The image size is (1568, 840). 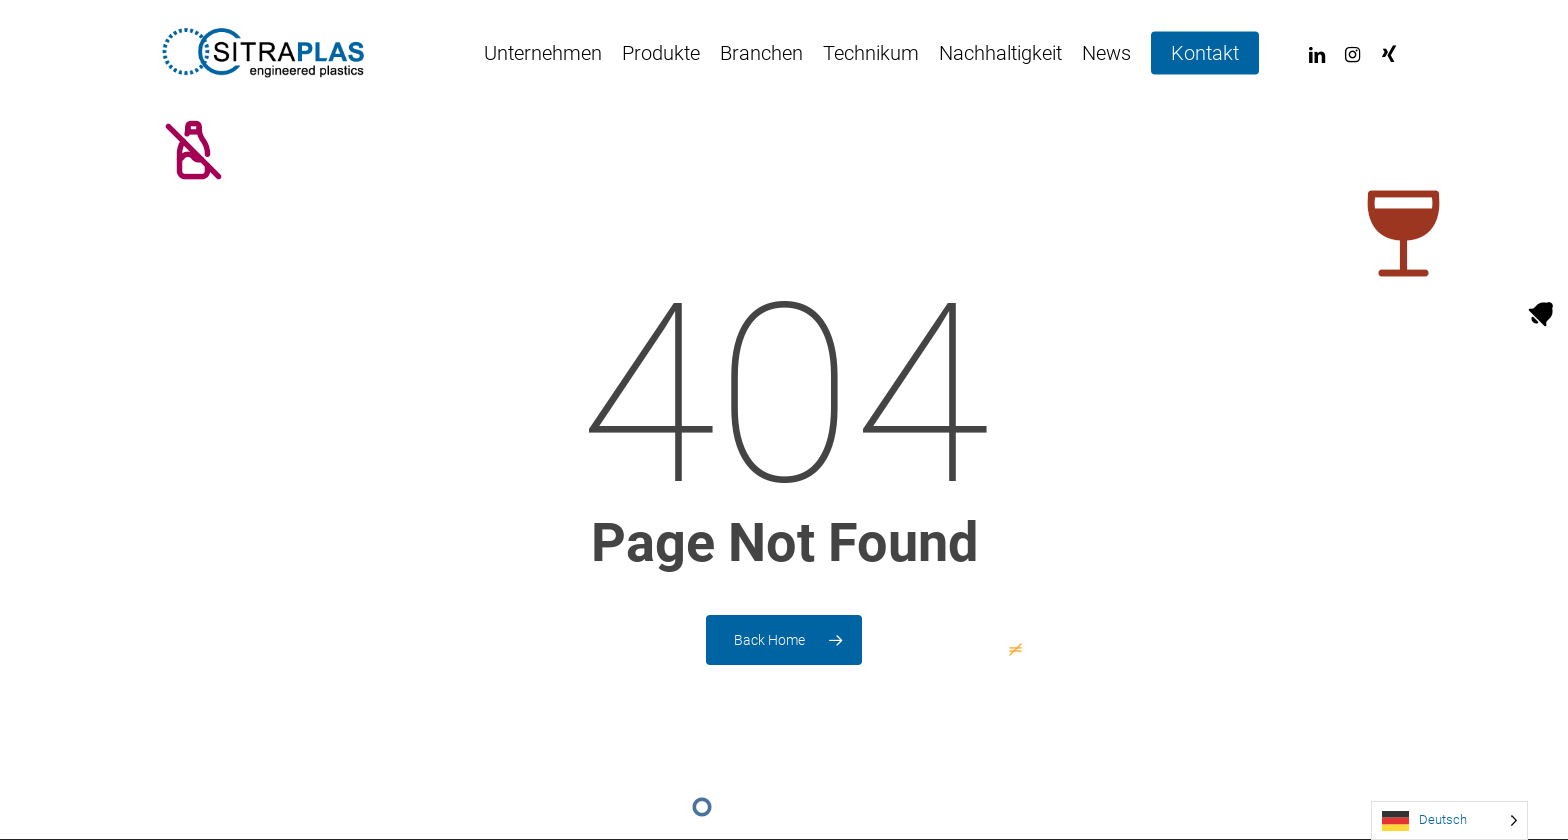 What do you see at coordinates (1403, 233) in the screenshot?
I see `browse wine selection or menu` at bounding box center [1403, 233].